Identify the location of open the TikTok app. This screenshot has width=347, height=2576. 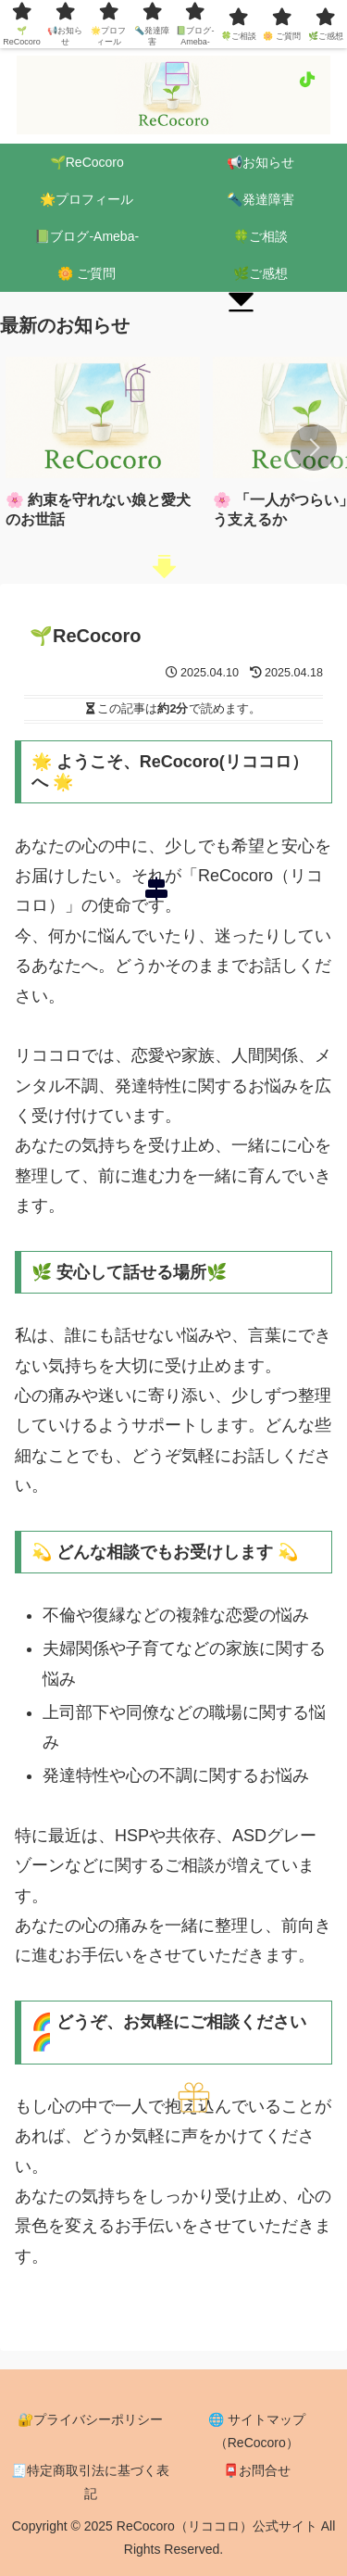
(307, 80).